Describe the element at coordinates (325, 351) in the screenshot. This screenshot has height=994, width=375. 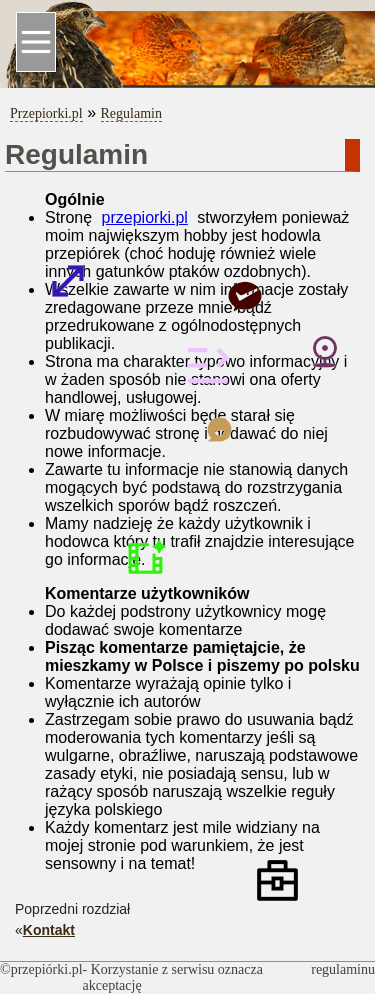
I see `set a search radius around a location` at that location.